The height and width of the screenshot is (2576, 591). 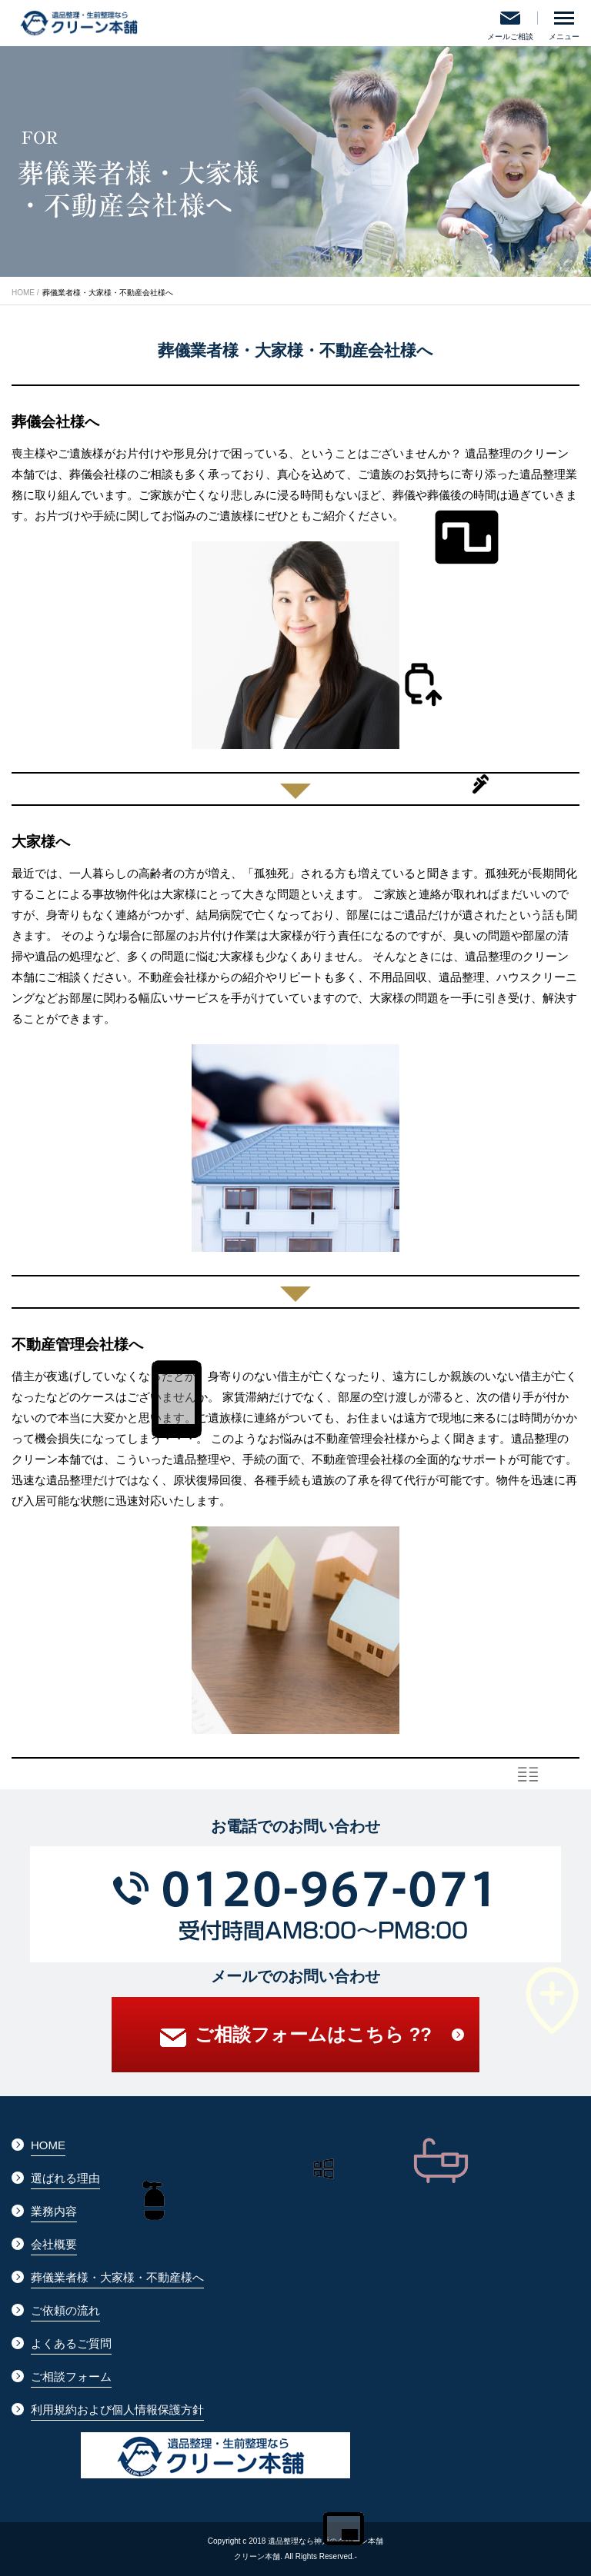 What do you see at coordinates (324, 2168) in the screenshot?
I see `open the Windows start menu` at bounding box center [324, 2168].